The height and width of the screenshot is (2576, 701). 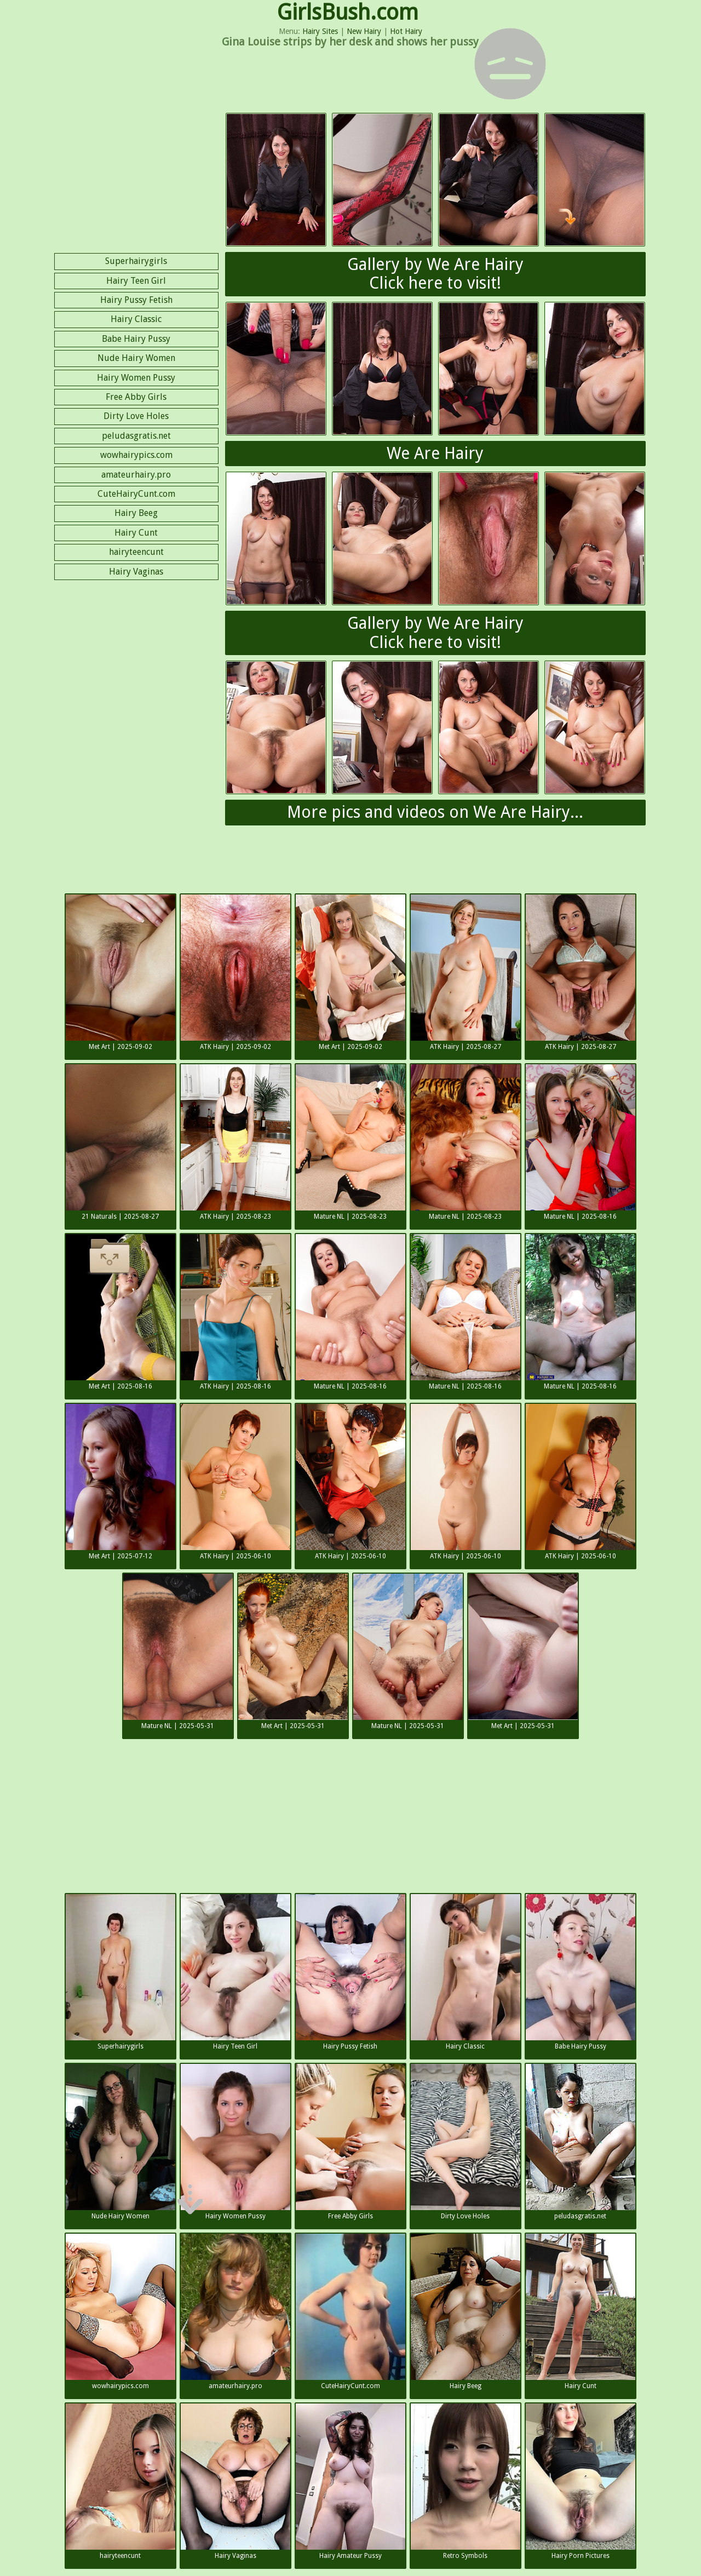 I want to click on rotate object clockwise, so click(x=568, y=217).